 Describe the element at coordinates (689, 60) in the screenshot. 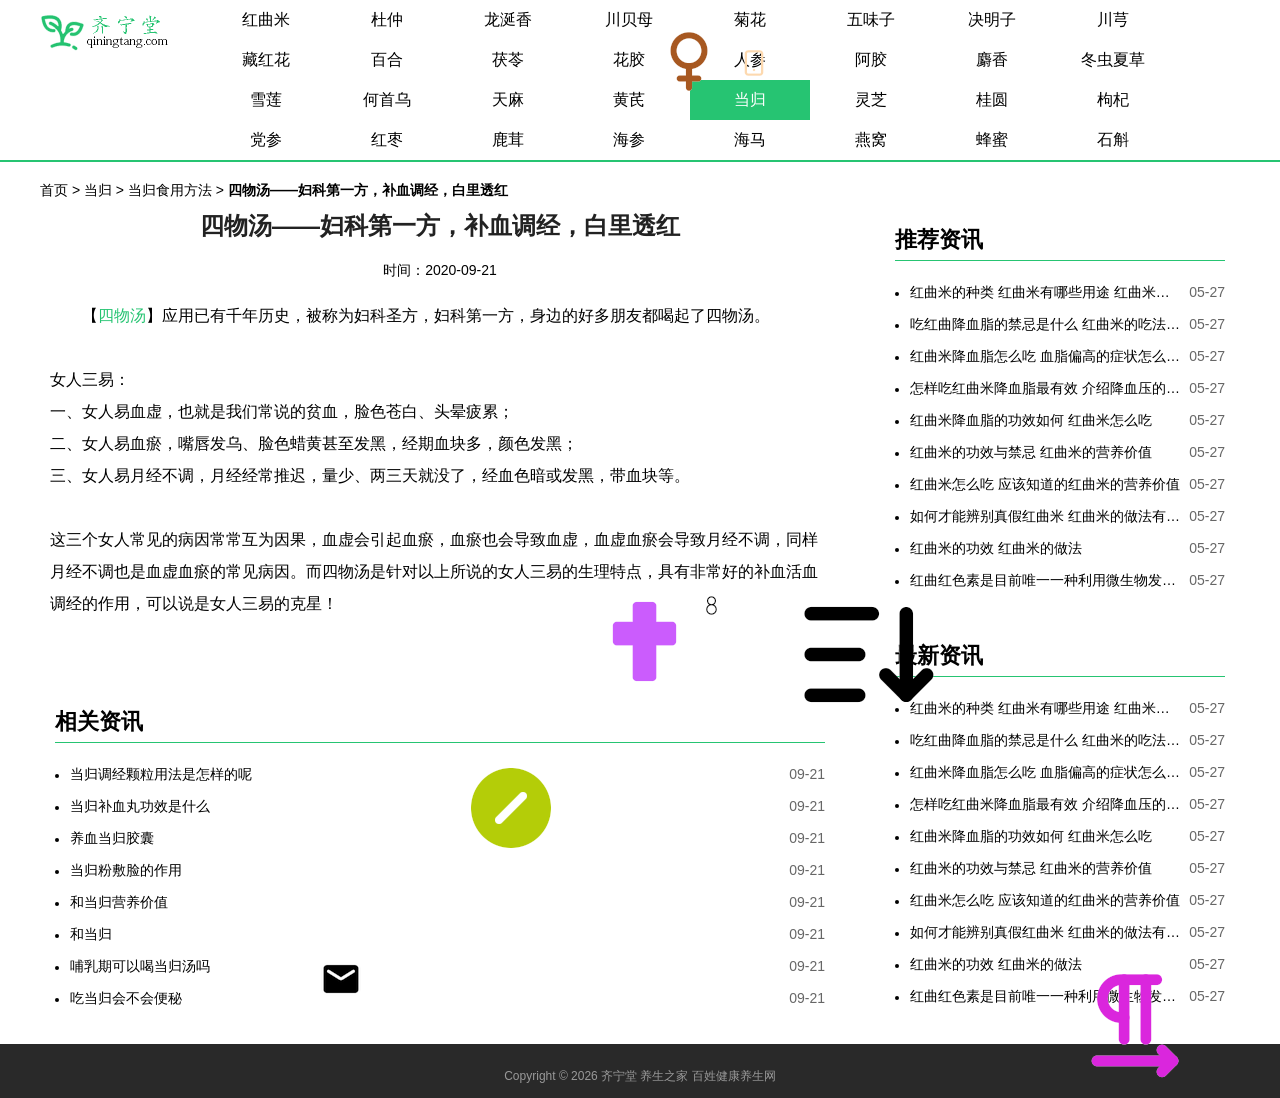

I see `indicates female gender option` at that location.